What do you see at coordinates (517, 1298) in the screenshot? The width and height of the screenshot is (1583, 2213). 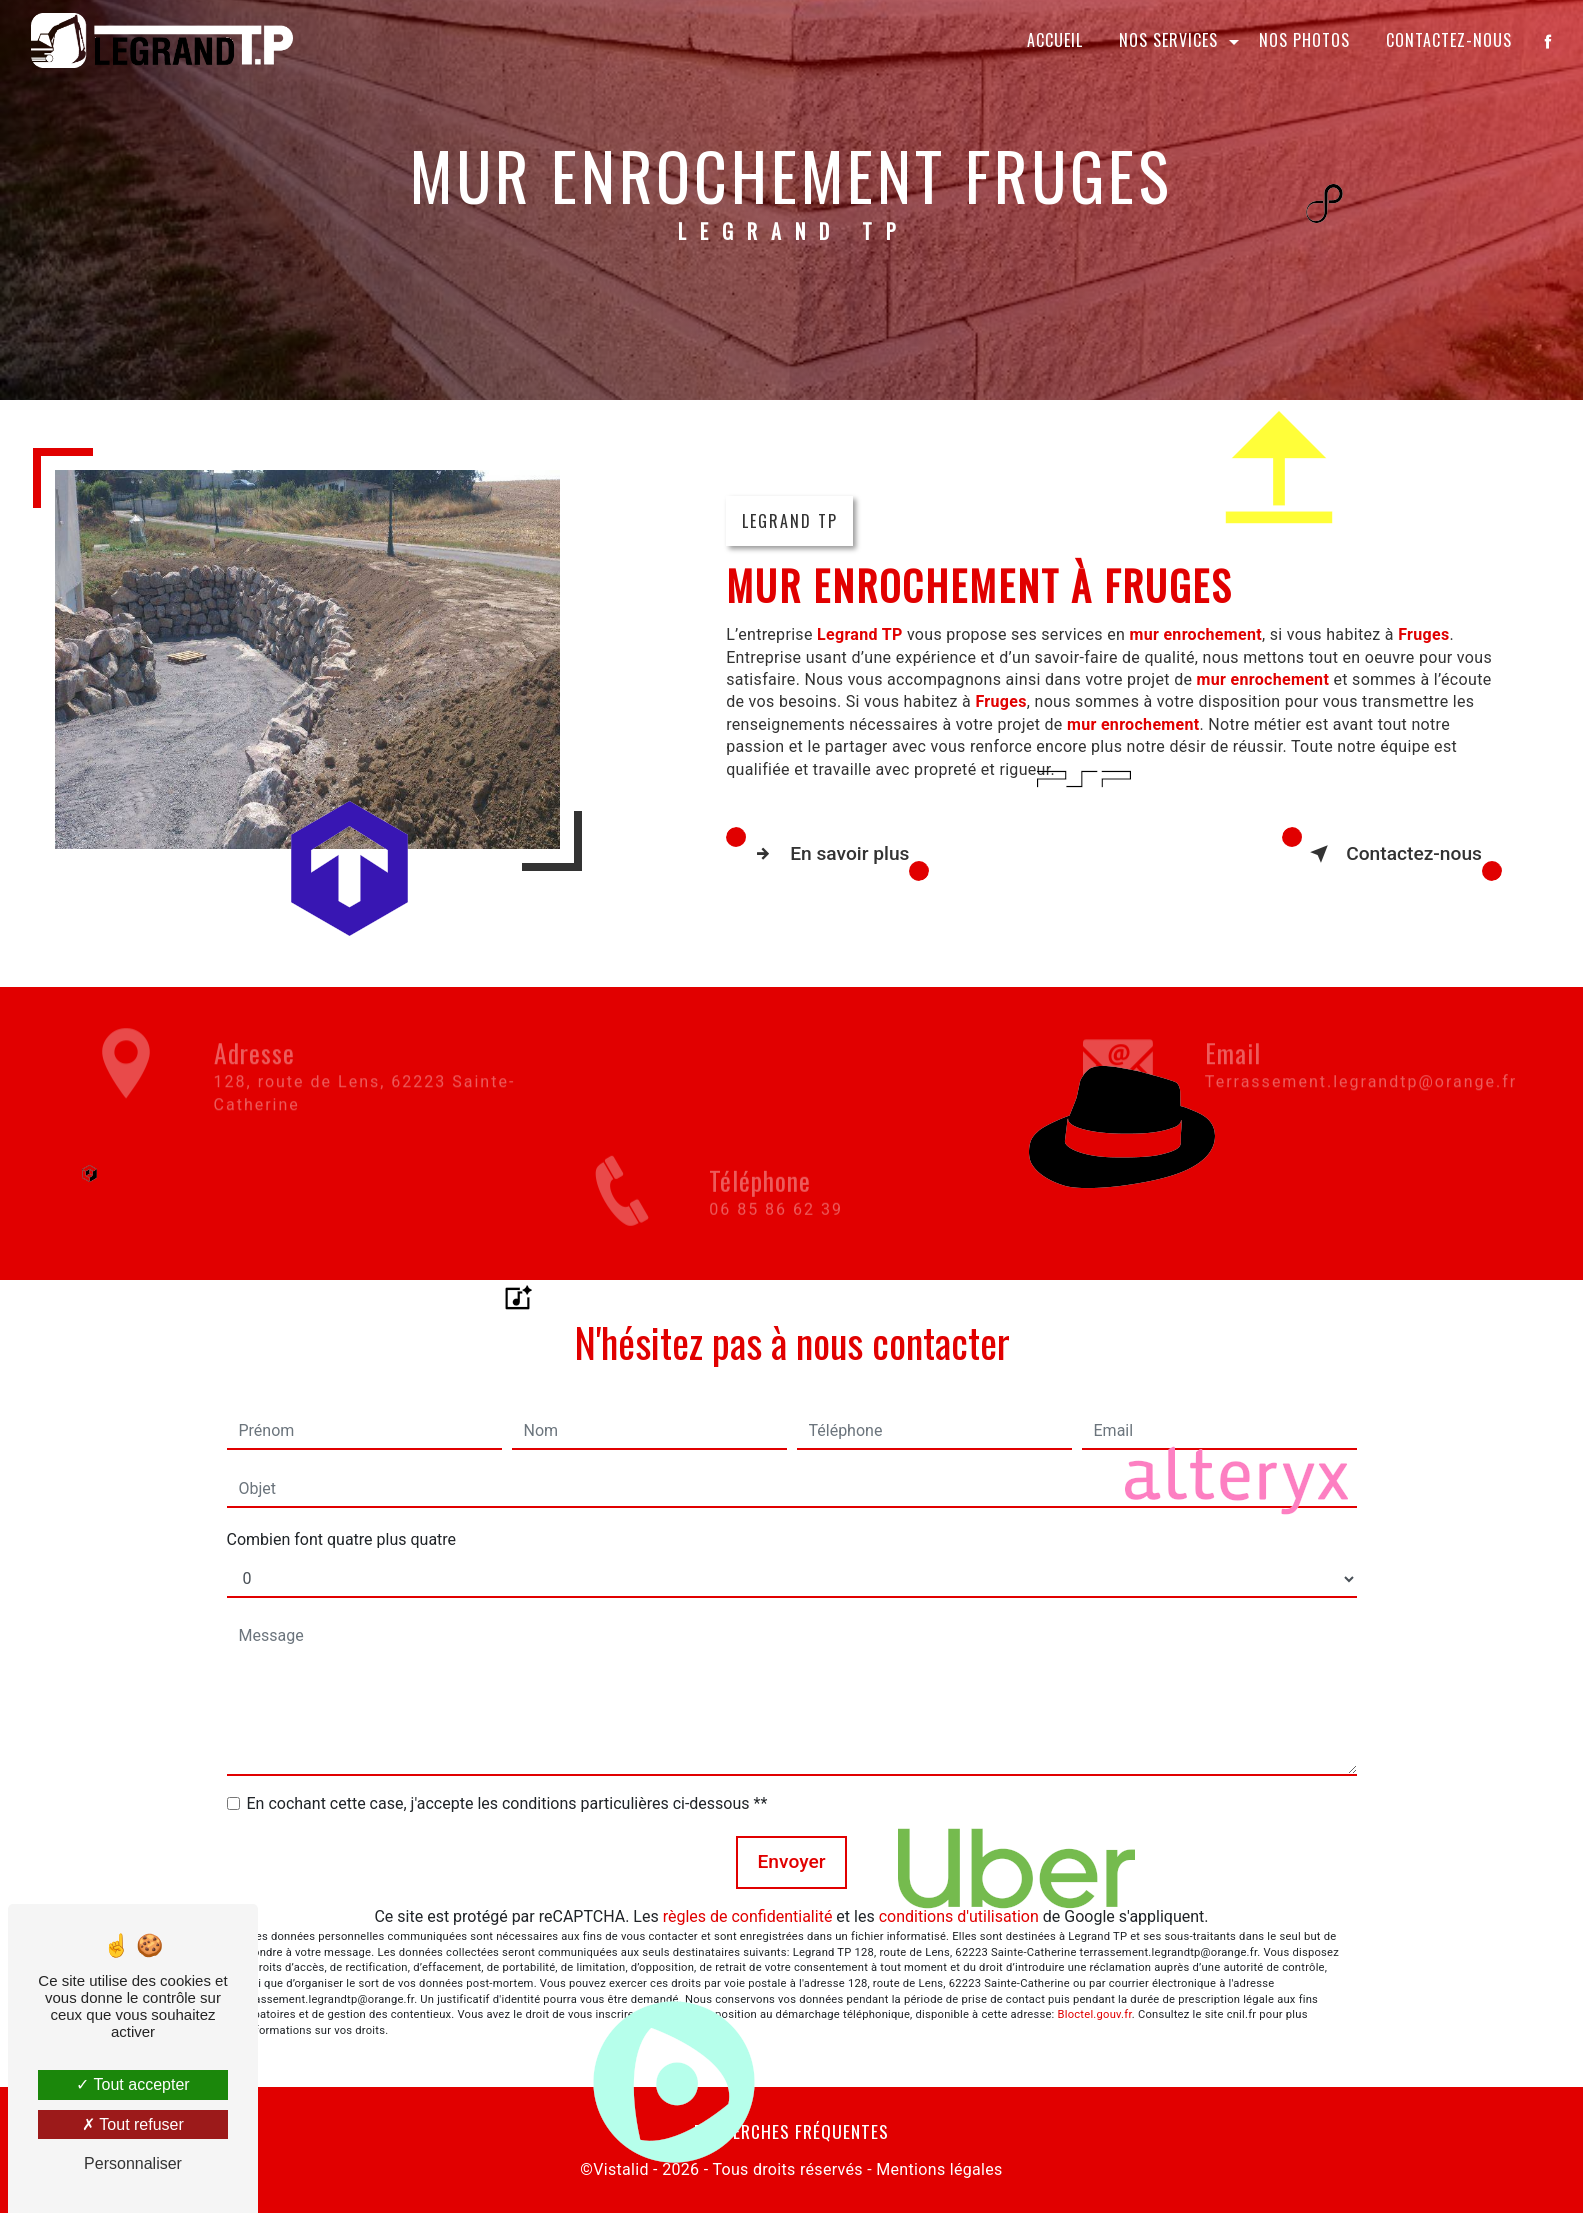 I see `ai-powered music or audio generation` at bounding box center [517, 1298].